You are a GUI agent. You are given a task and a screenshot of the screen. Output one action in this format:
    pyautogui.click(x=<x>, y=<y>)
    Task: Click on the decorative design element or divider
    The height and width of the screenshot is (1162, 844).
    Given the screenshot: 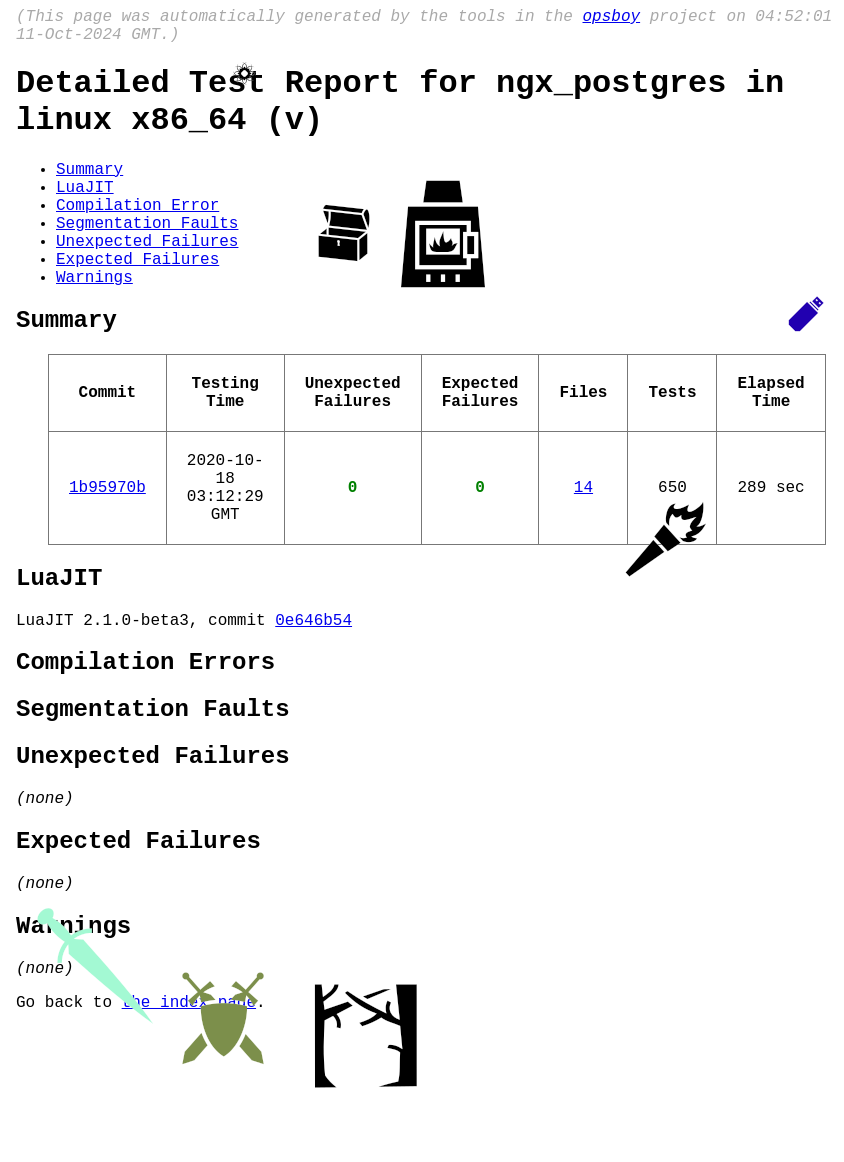 What is the action you would take?
    pyautogui.click(x=244, y=73)
    